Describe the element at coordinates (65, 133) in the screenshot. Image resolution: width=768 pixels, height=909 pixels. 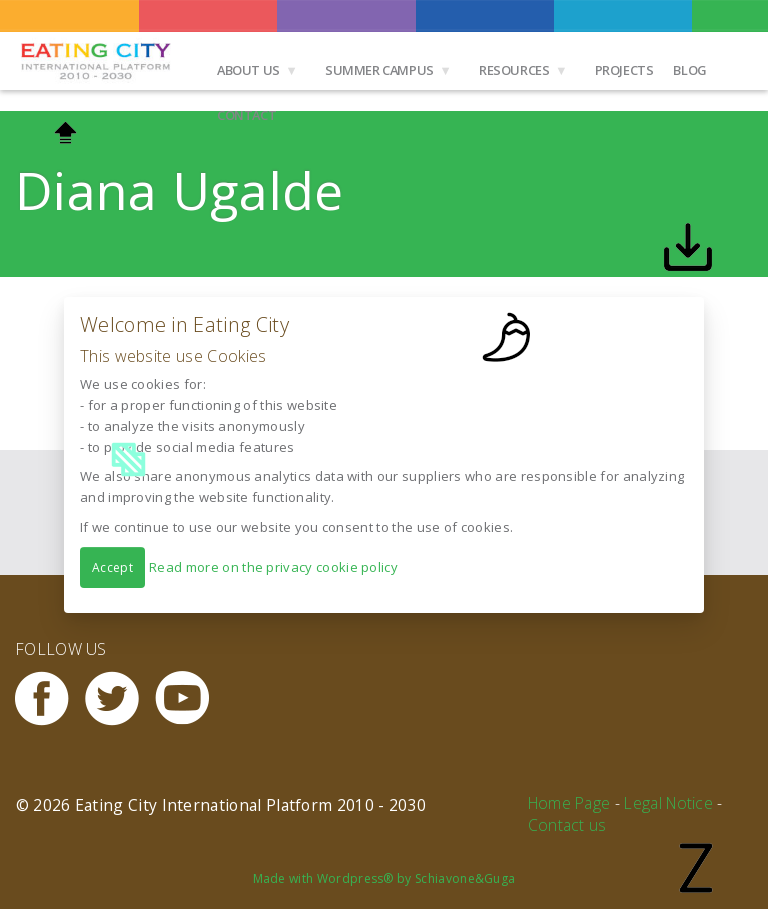
I see `upload file or content` at that location.